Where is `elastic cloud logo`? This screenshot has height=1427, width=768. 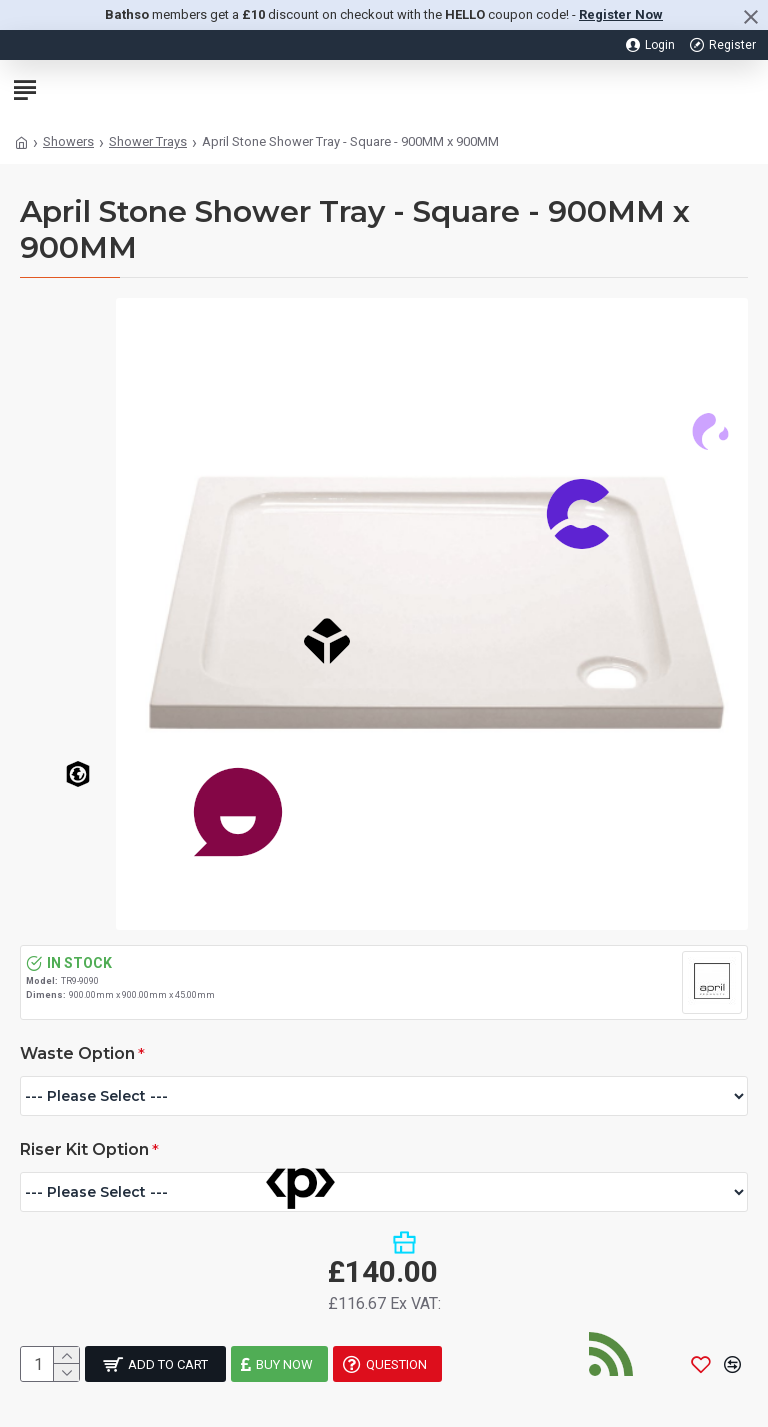
elastic cloud logo is located at coordinates (578, 514).